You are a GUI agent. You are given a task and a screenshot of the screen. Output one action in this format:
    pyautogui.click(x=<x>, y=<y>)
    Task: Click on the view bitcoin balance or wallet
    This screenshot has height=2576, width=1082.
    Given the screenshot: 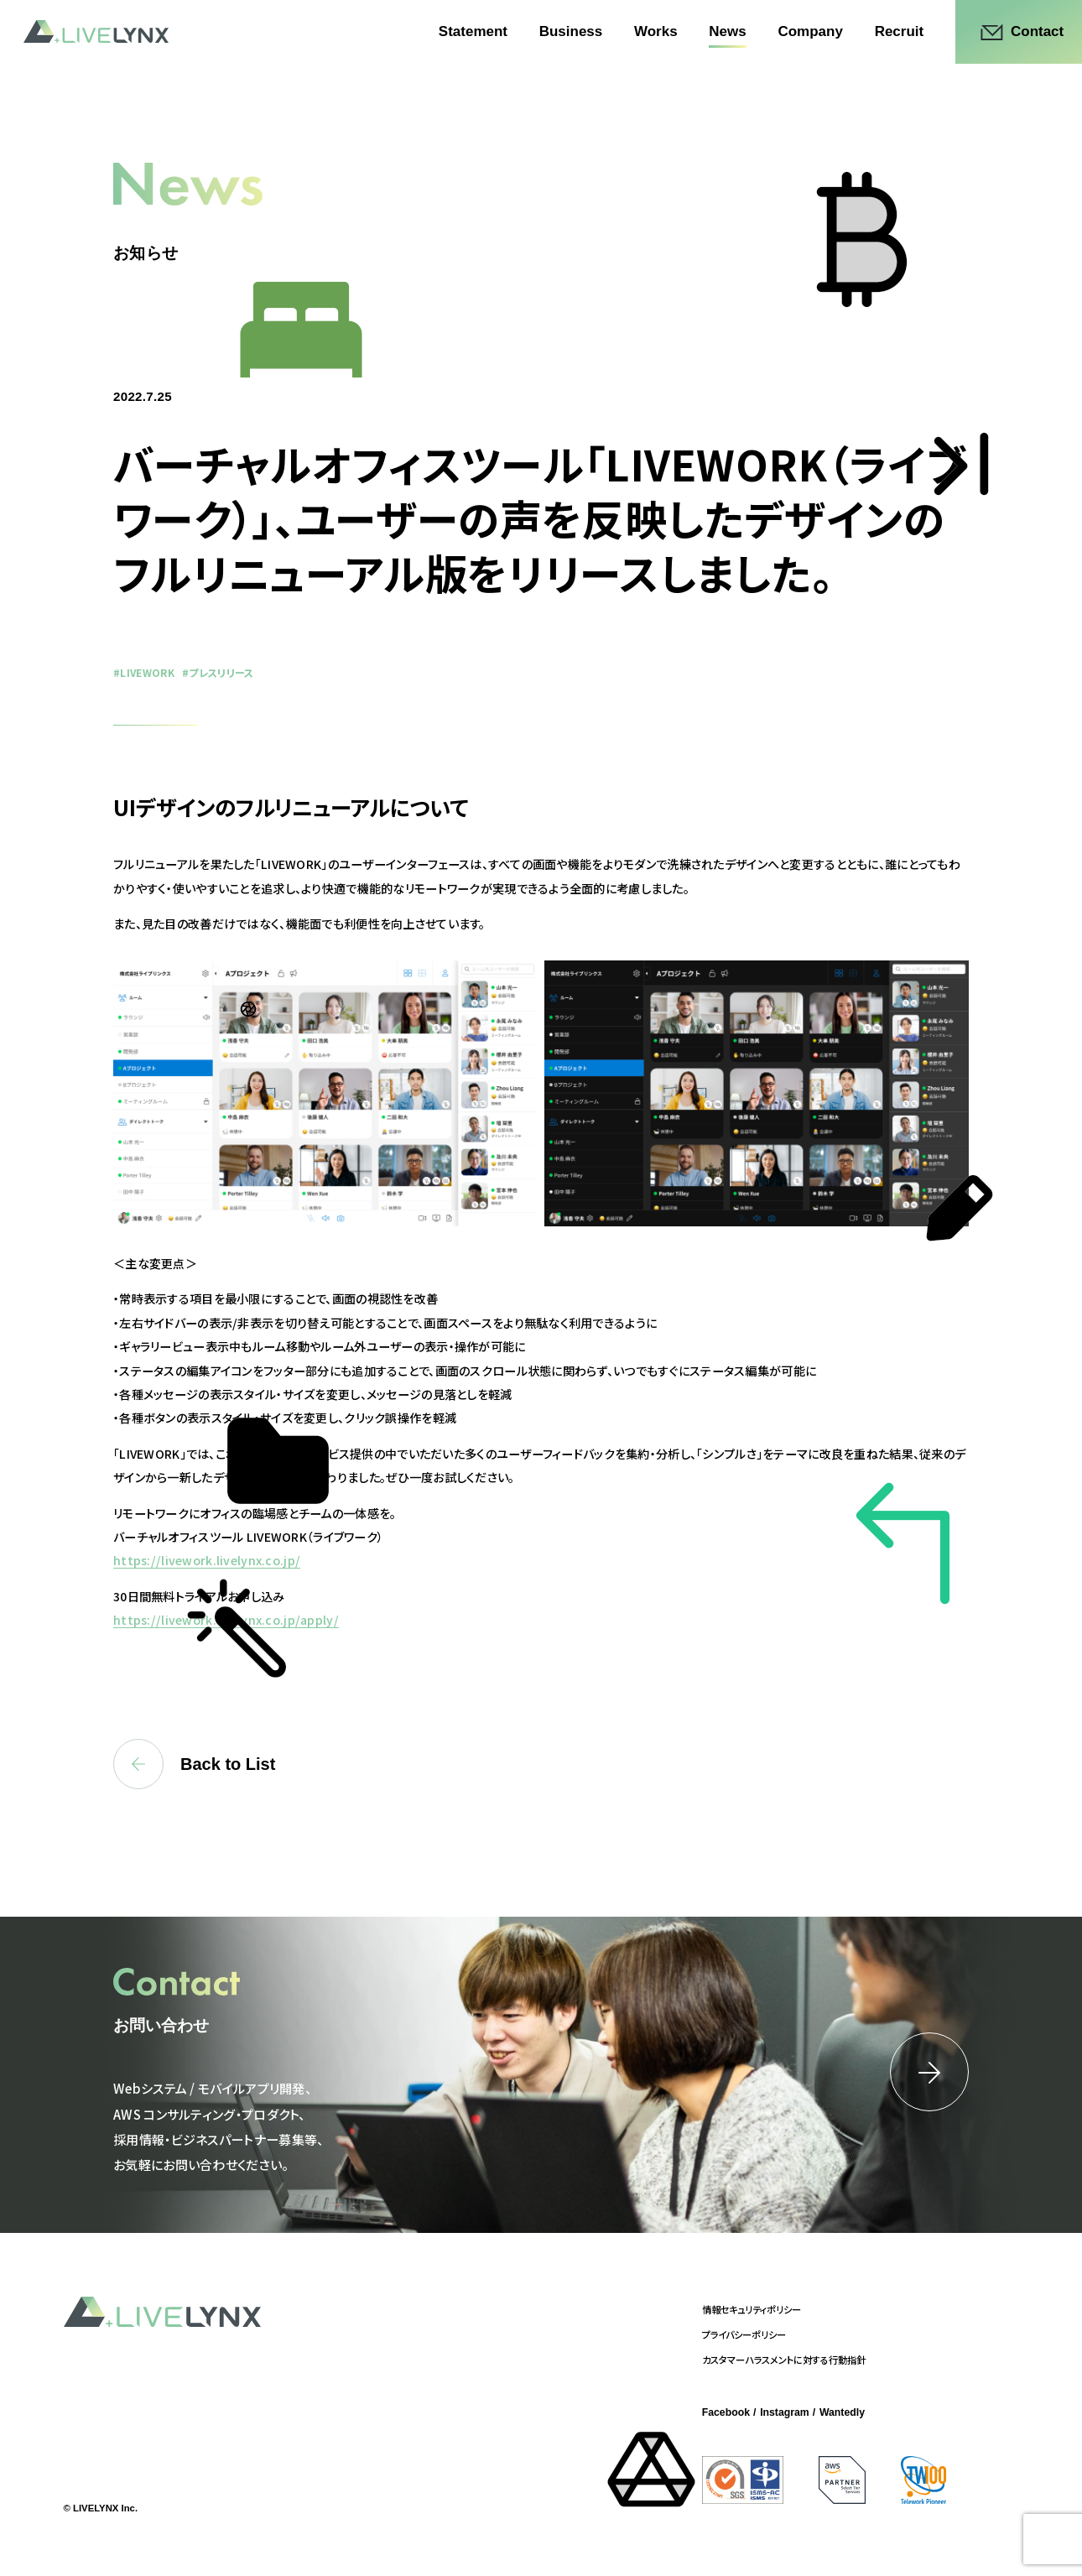 What is the action you would take?
    pyautogui.click(x=856, y=242)
    